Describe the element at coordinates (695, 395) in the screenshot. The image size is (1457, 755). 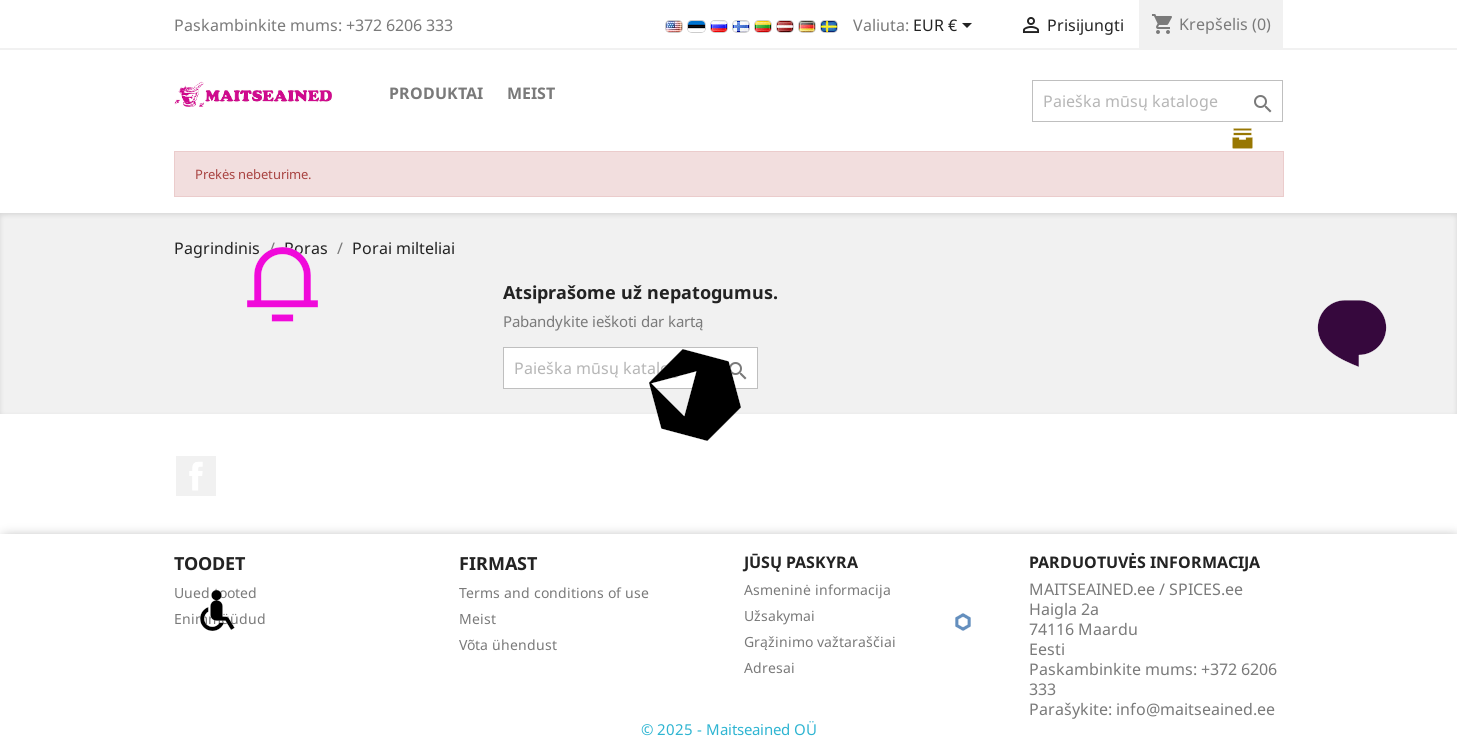
I see `crystal programming language logo` at that location.